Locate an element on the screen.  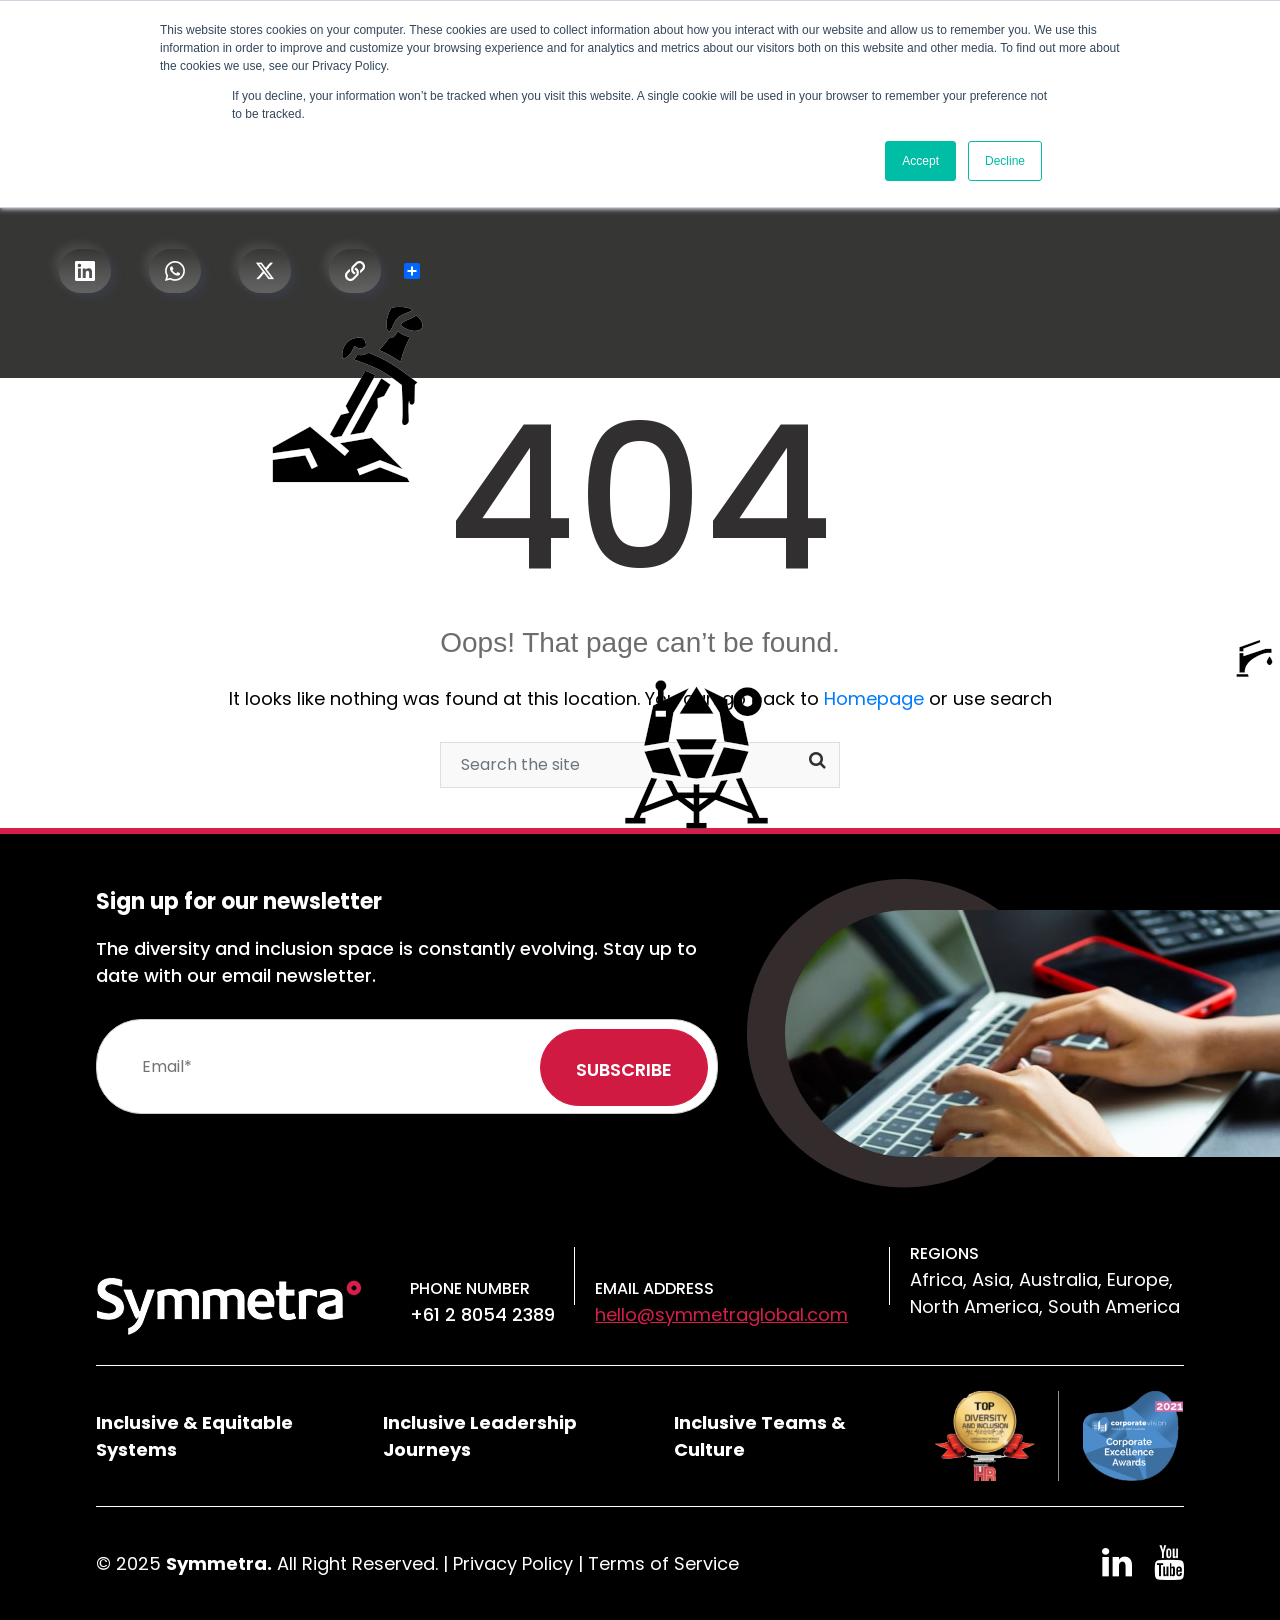
select a melee weapon in game inventory is located at coordinates (359, 393).